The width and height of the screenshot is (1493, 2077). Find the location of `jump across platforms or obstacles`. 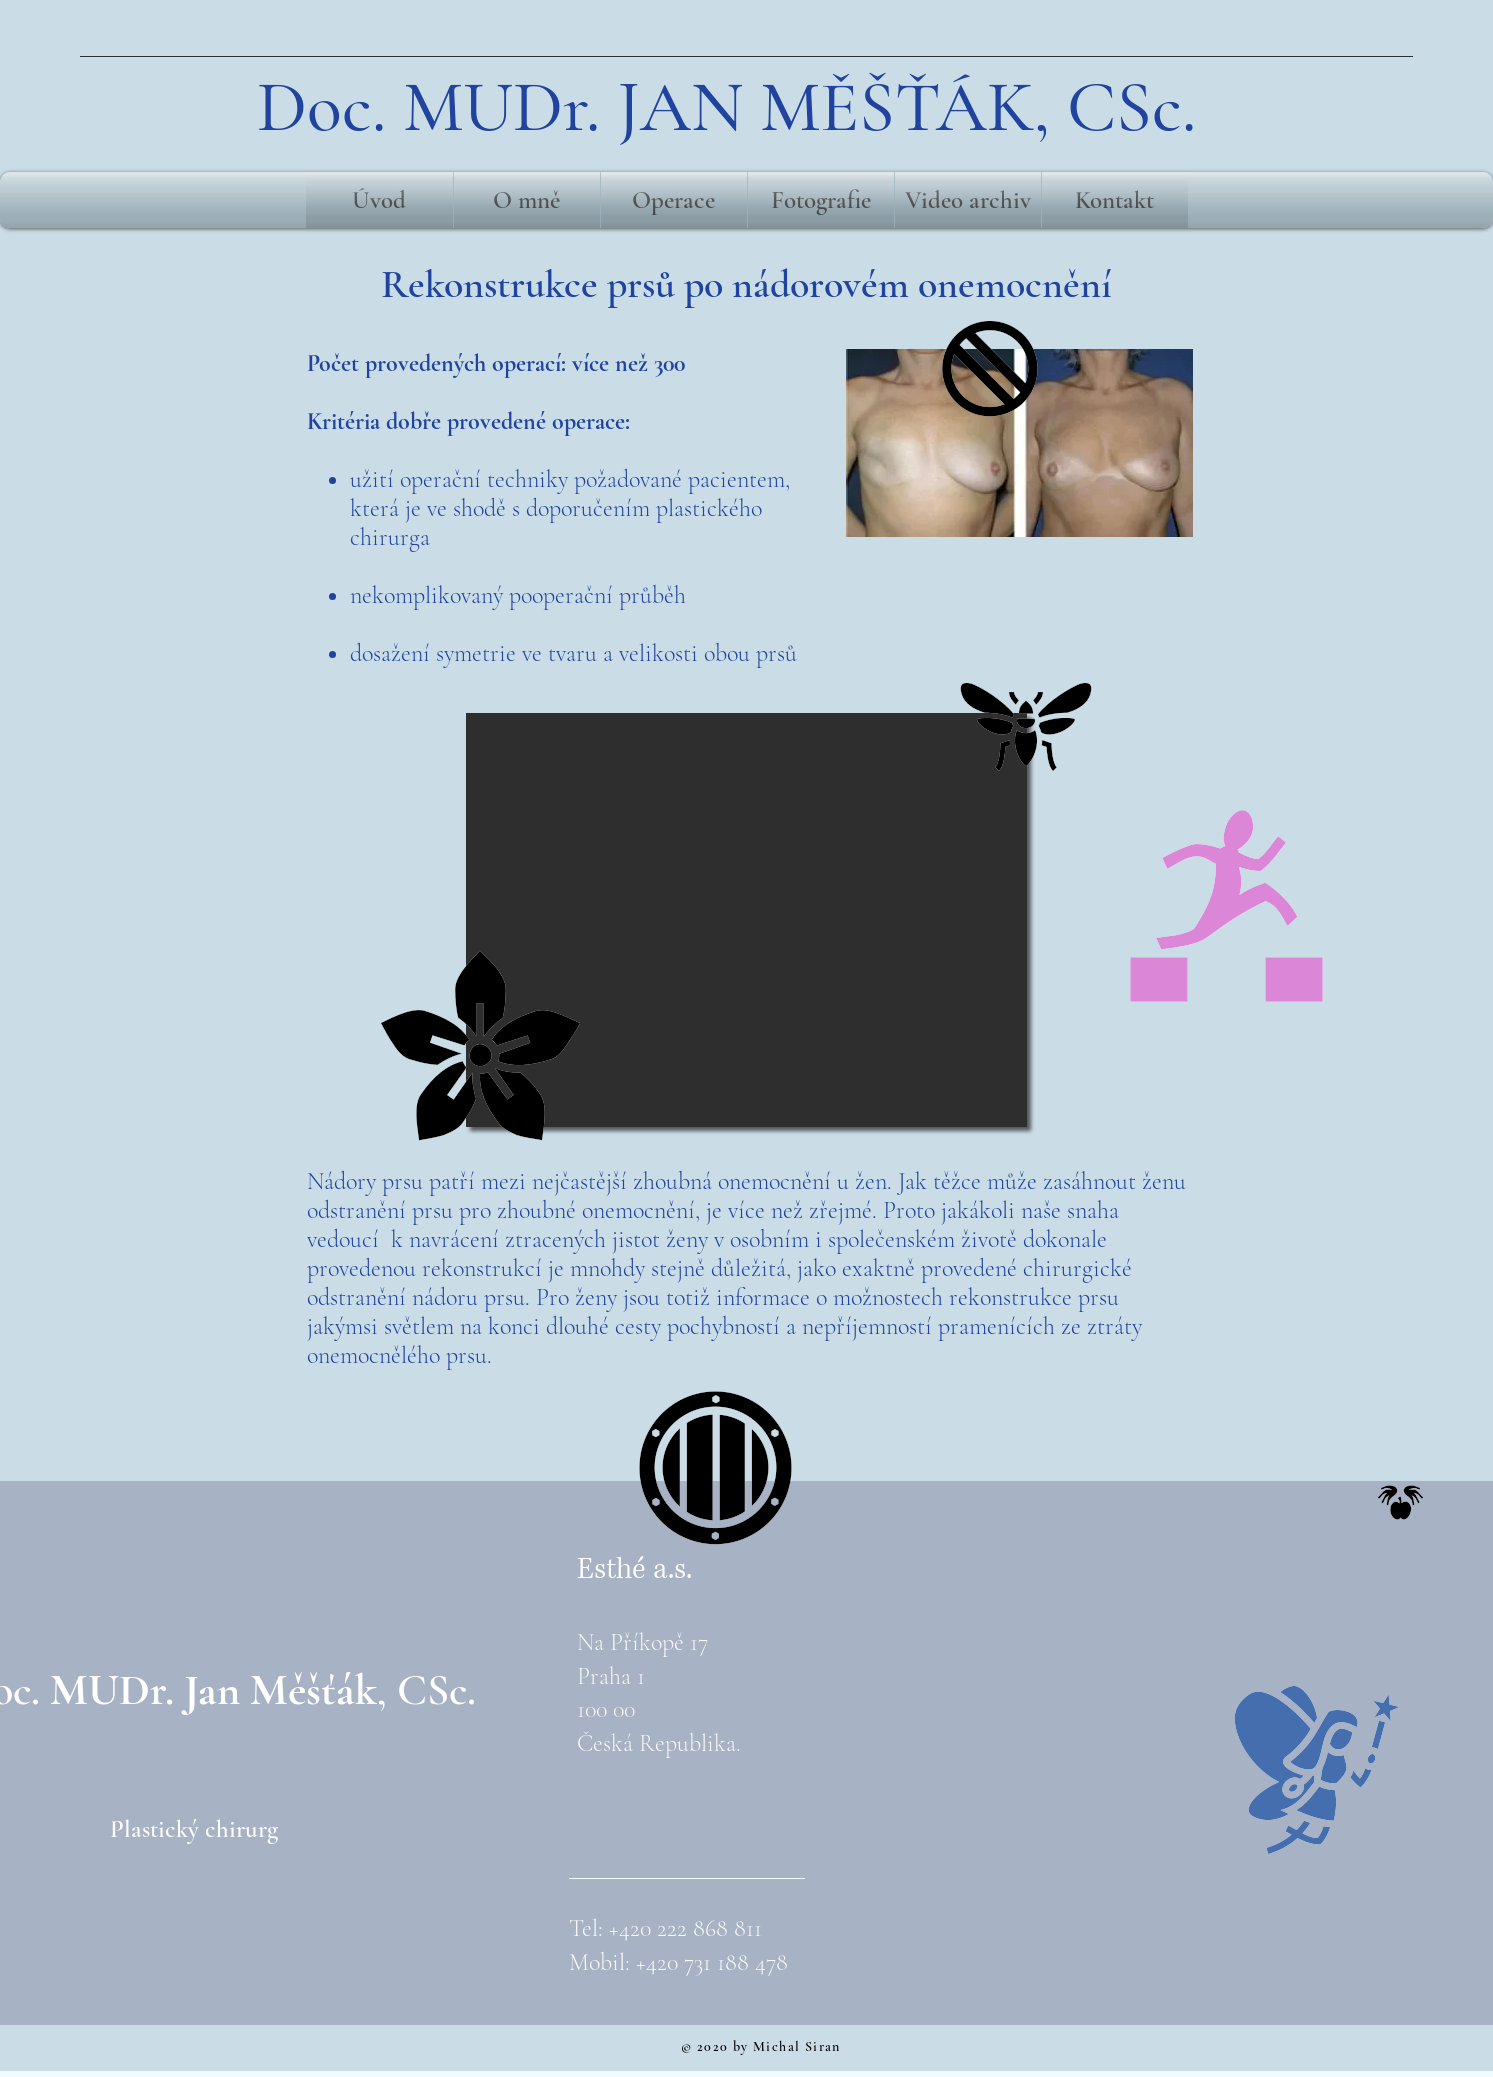

jump across platforms or obstacles is located at coordinates (1226, 905).